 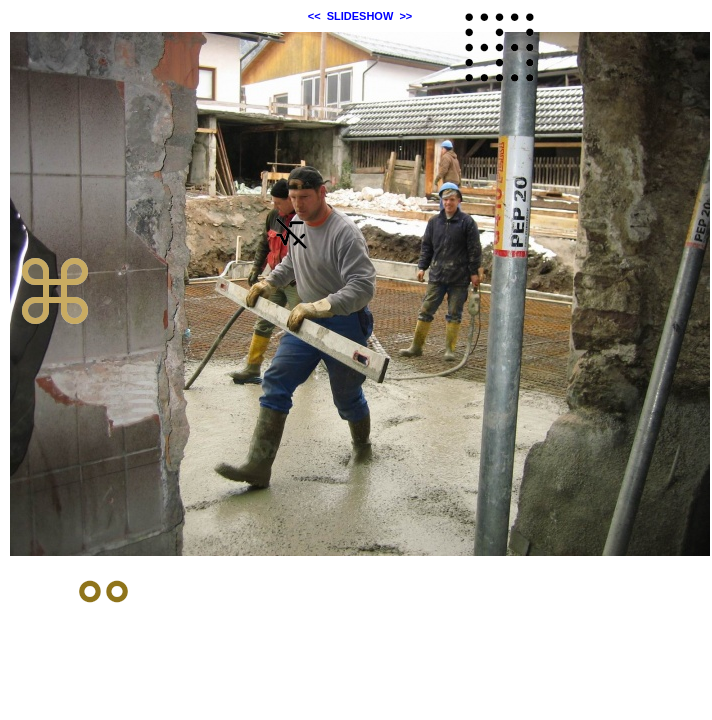 What do you see at coordinates (55, 291) in the screenshot?
I see `execute a keyboard command shortcut` at bounding box center [55, 291].